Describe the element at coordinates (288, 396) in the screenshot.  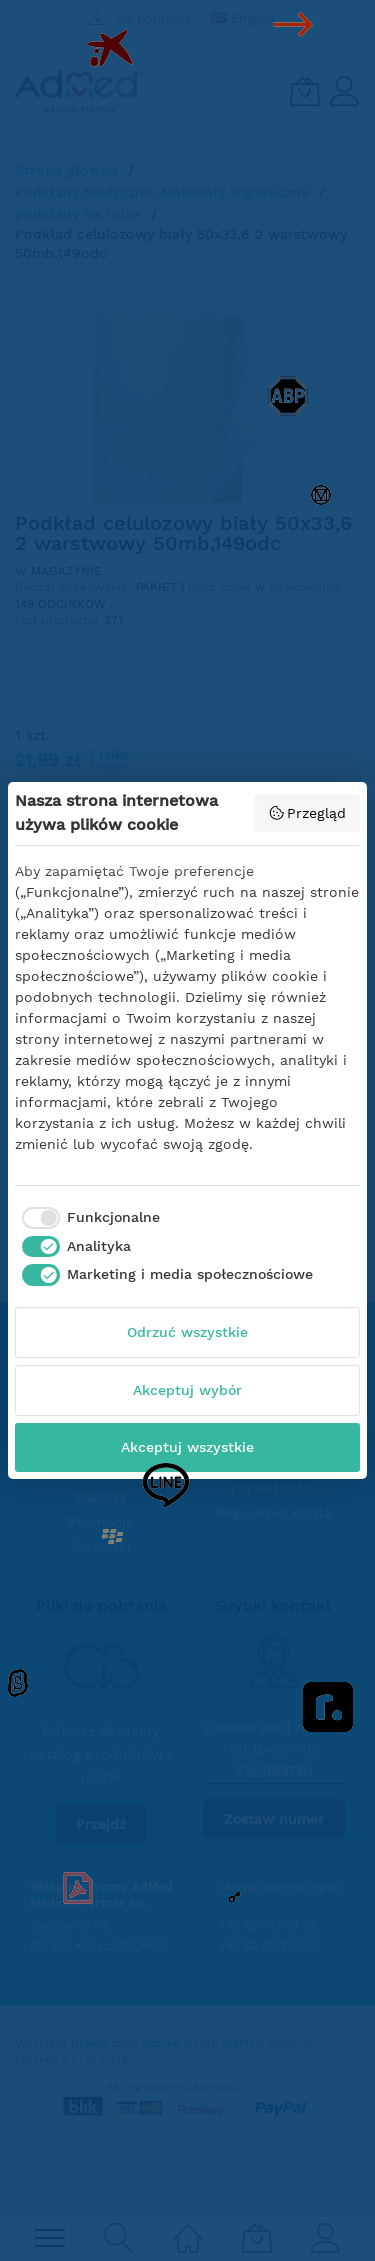
I see `adblock plus browser extension logo` at that location.